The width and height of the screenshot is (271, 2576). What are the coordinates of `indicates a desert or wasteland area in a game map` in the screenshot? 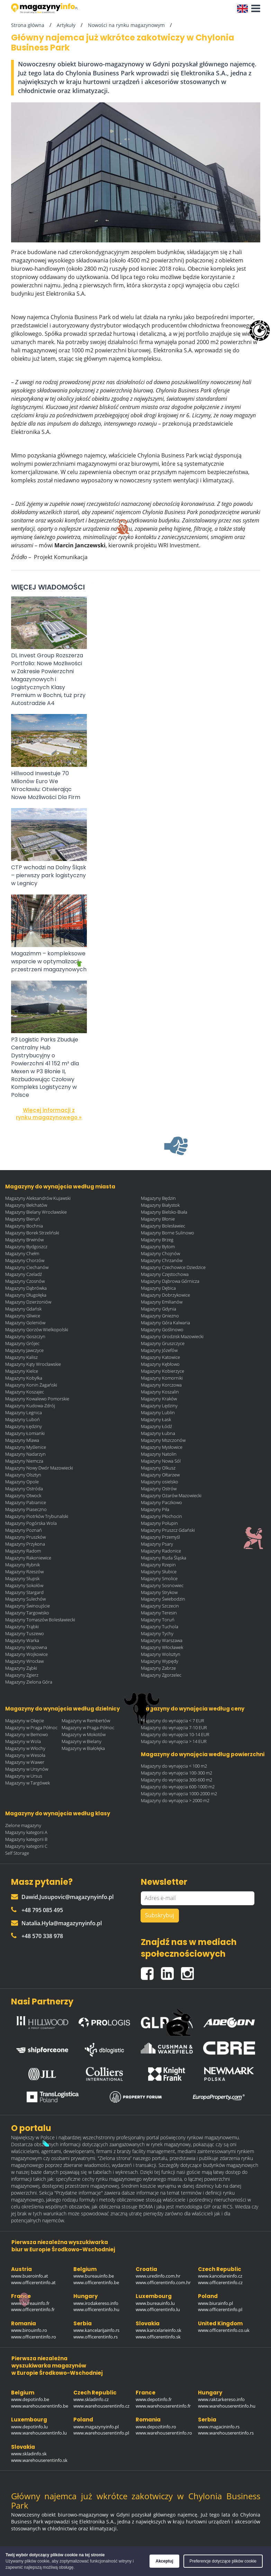 It's located at (142, 1707).